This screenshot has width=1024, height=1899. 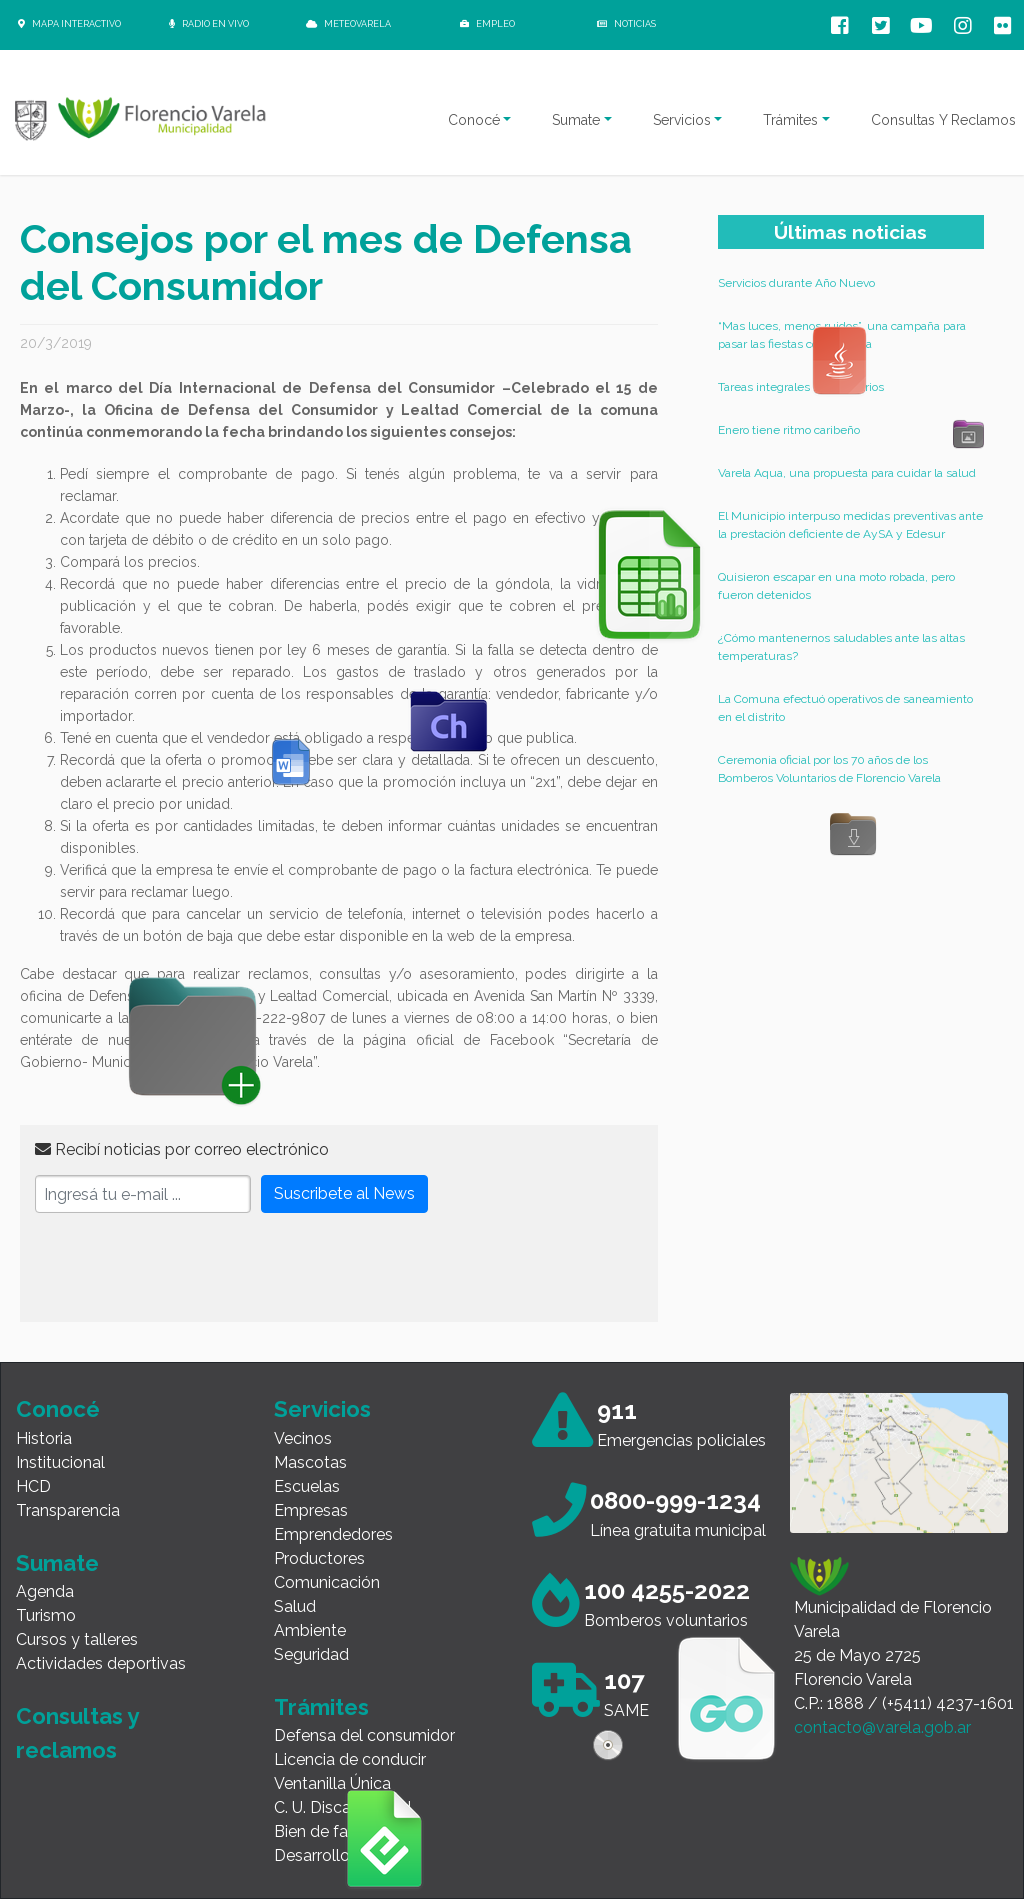 I want to click on open downloads folder, so click(x=853, y=834).